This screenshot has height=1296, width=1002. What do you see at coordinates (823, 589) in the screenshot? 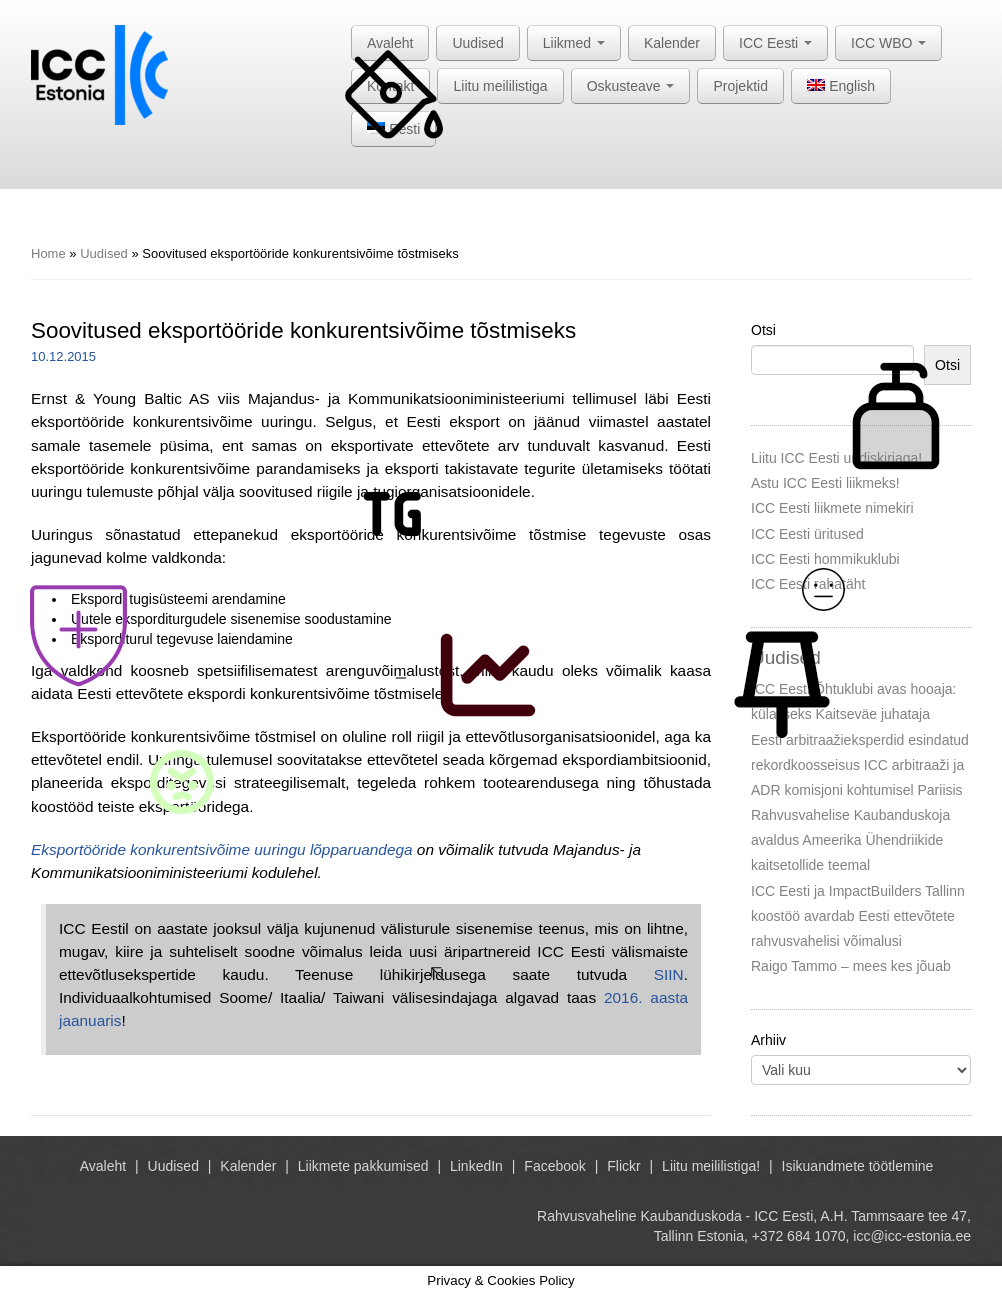
I see `rate your experience as neutral` at bounding box center [823, 589].